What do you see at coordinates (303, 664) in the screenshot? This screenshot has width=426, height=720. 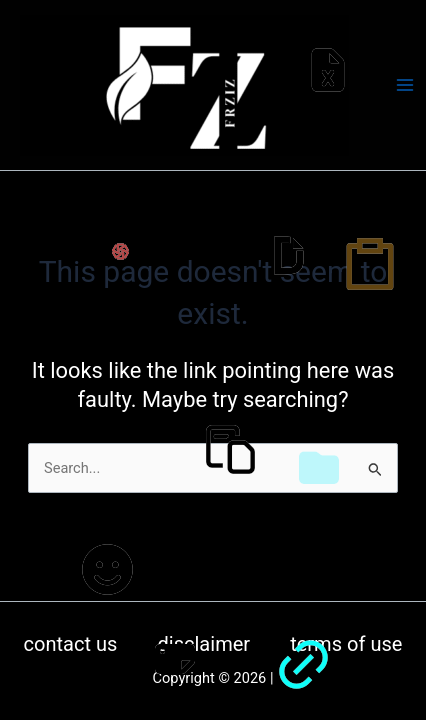 I see `insert or add a hyperlink` at bounding box center [303, 664].